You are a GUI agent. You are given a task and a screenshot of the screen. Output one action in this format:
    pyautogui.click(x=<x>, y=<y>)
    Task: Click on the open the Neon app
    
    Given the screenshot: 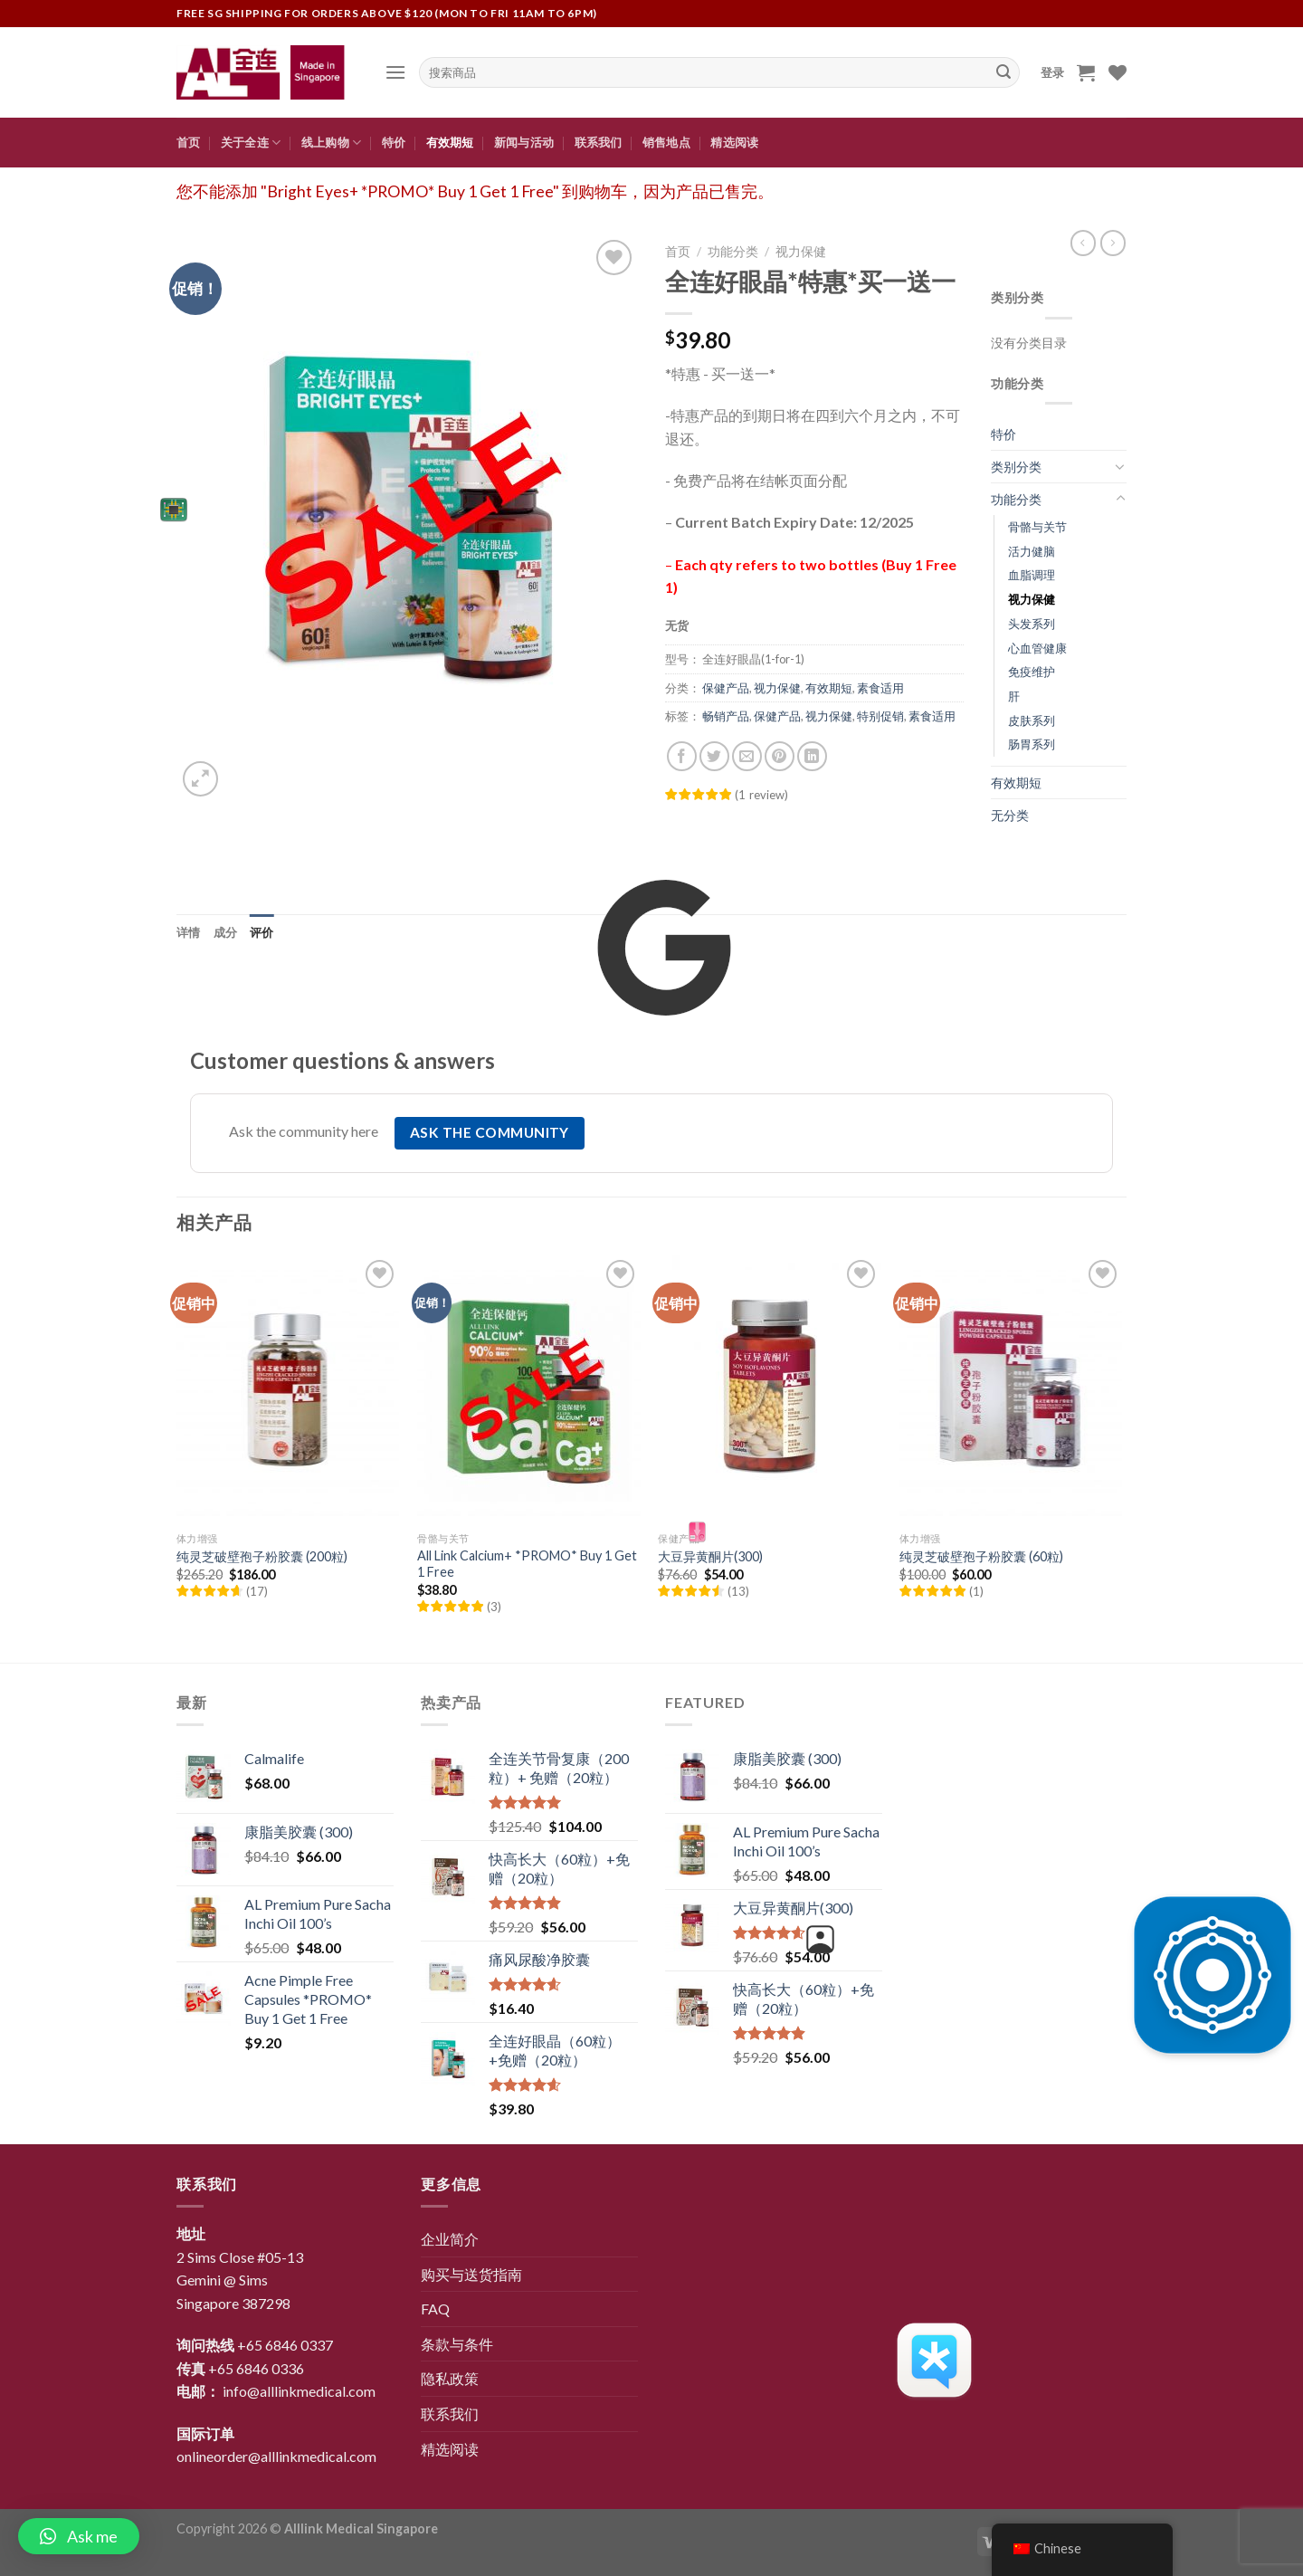 What is the action you would take?
    pyautogui.click(x=1213, y=1975)
    